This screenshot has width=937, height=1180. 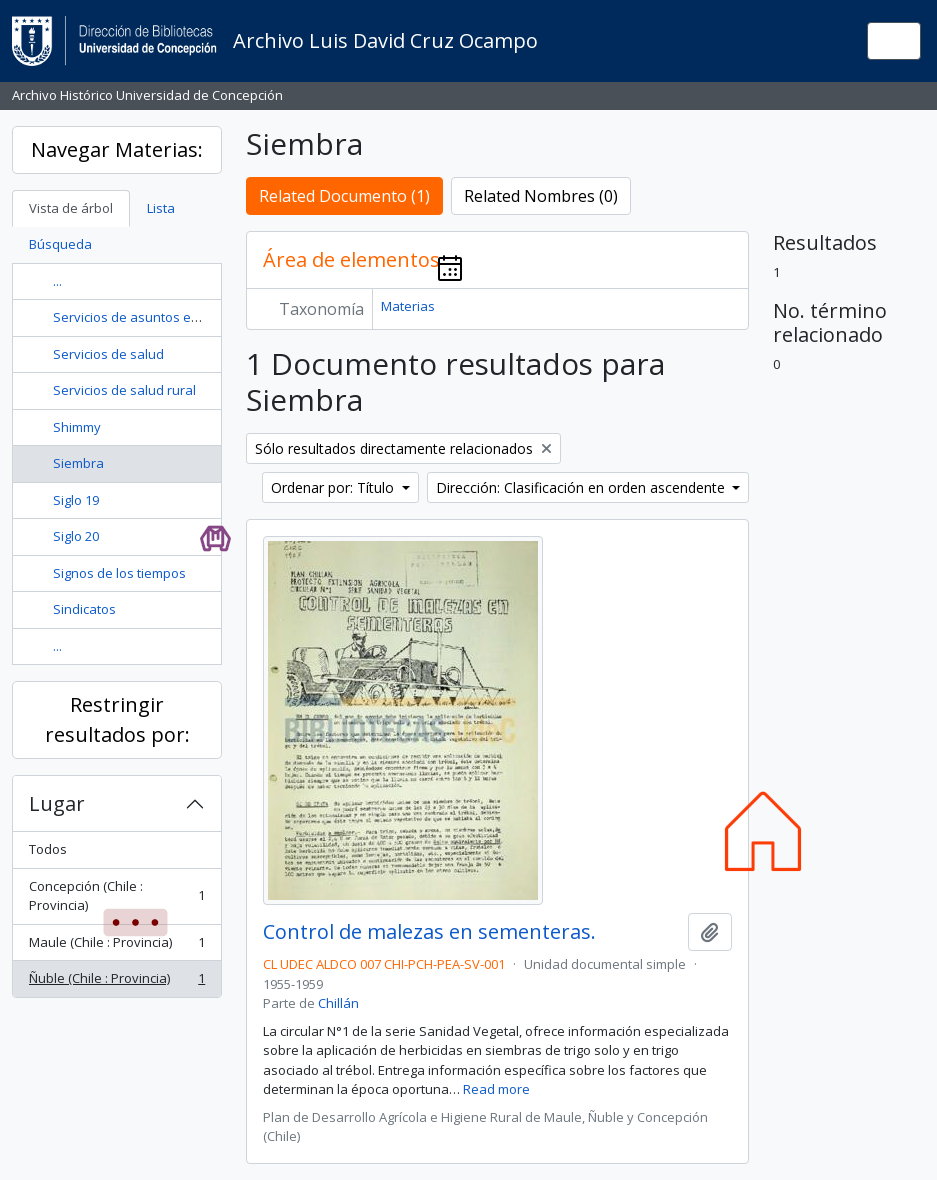 I want to click on view calendar events, so click(x=450, y=269).